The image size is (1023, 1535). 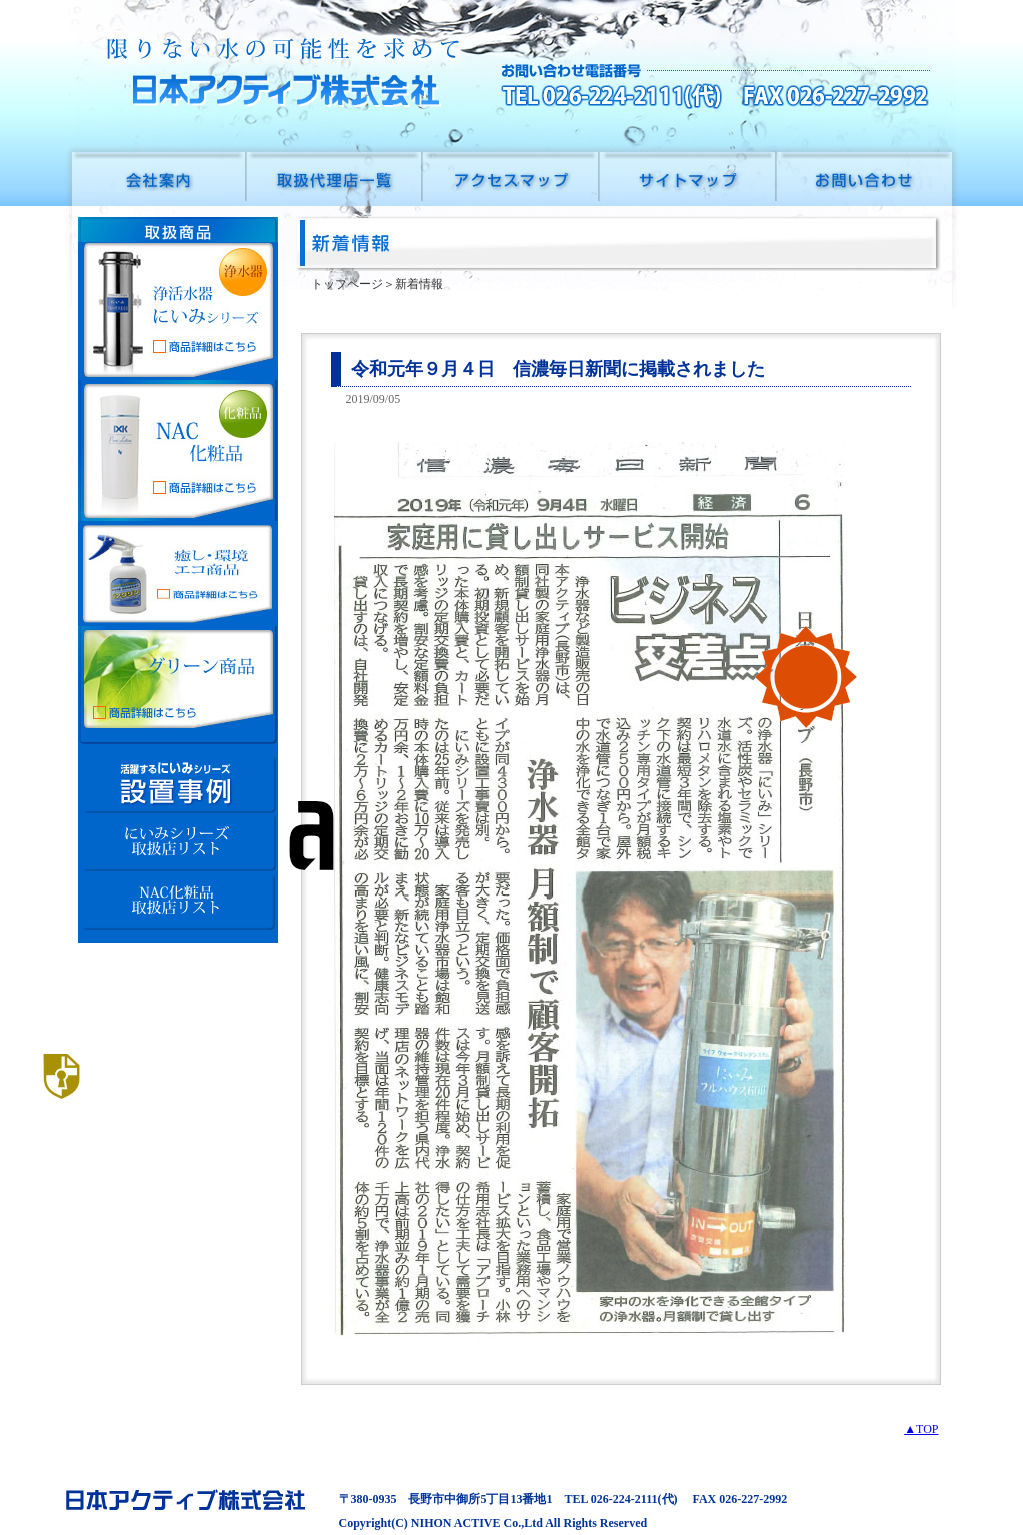 I want to click on appian brand logo, so click(x=311, y=835).